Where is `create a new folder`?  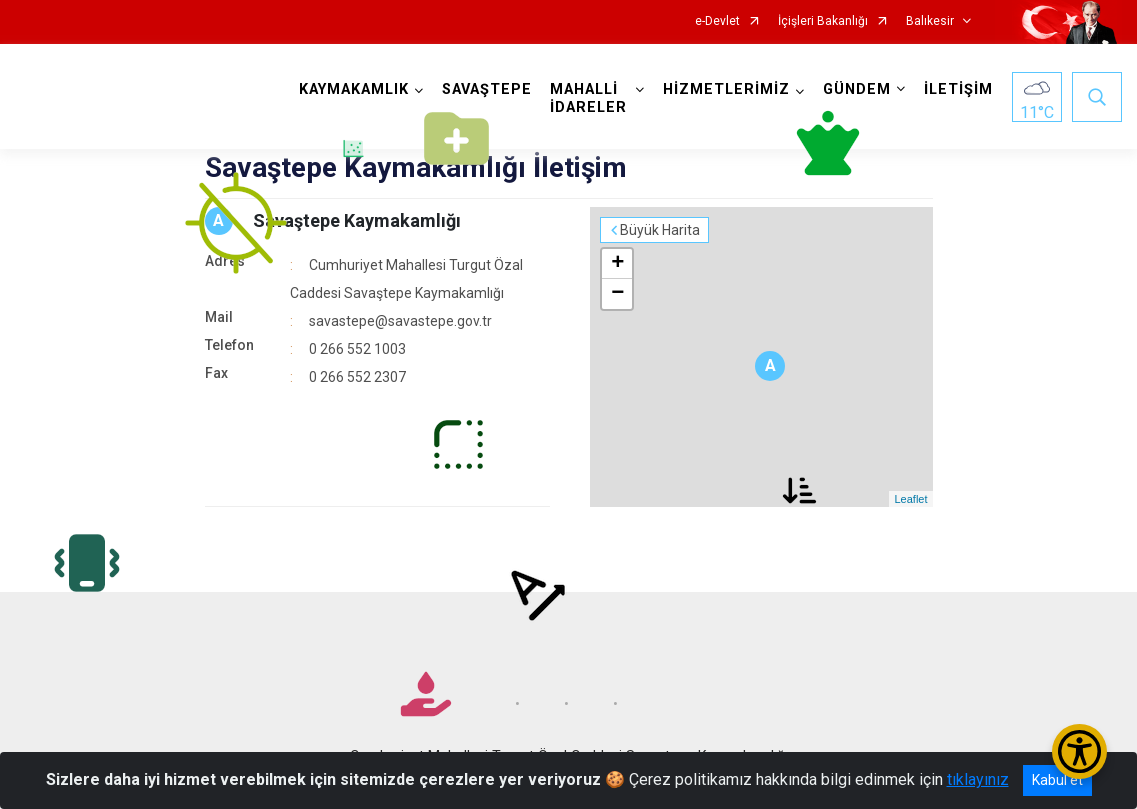
create a new folder is located at coordinates (456, 140).